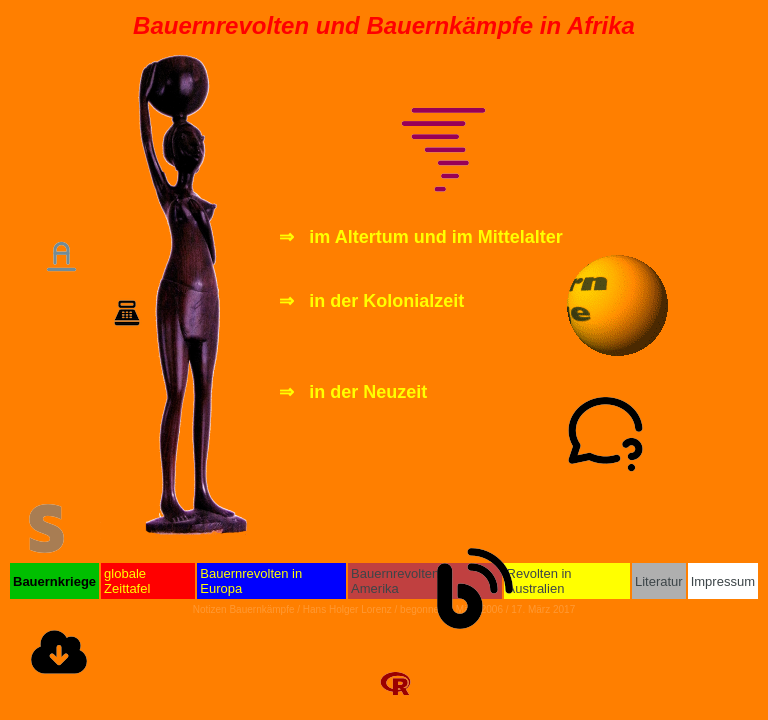  Describe the element at coordinates (127, 313) in the screenshot. I see `access point of sale or checkout system` at that location.